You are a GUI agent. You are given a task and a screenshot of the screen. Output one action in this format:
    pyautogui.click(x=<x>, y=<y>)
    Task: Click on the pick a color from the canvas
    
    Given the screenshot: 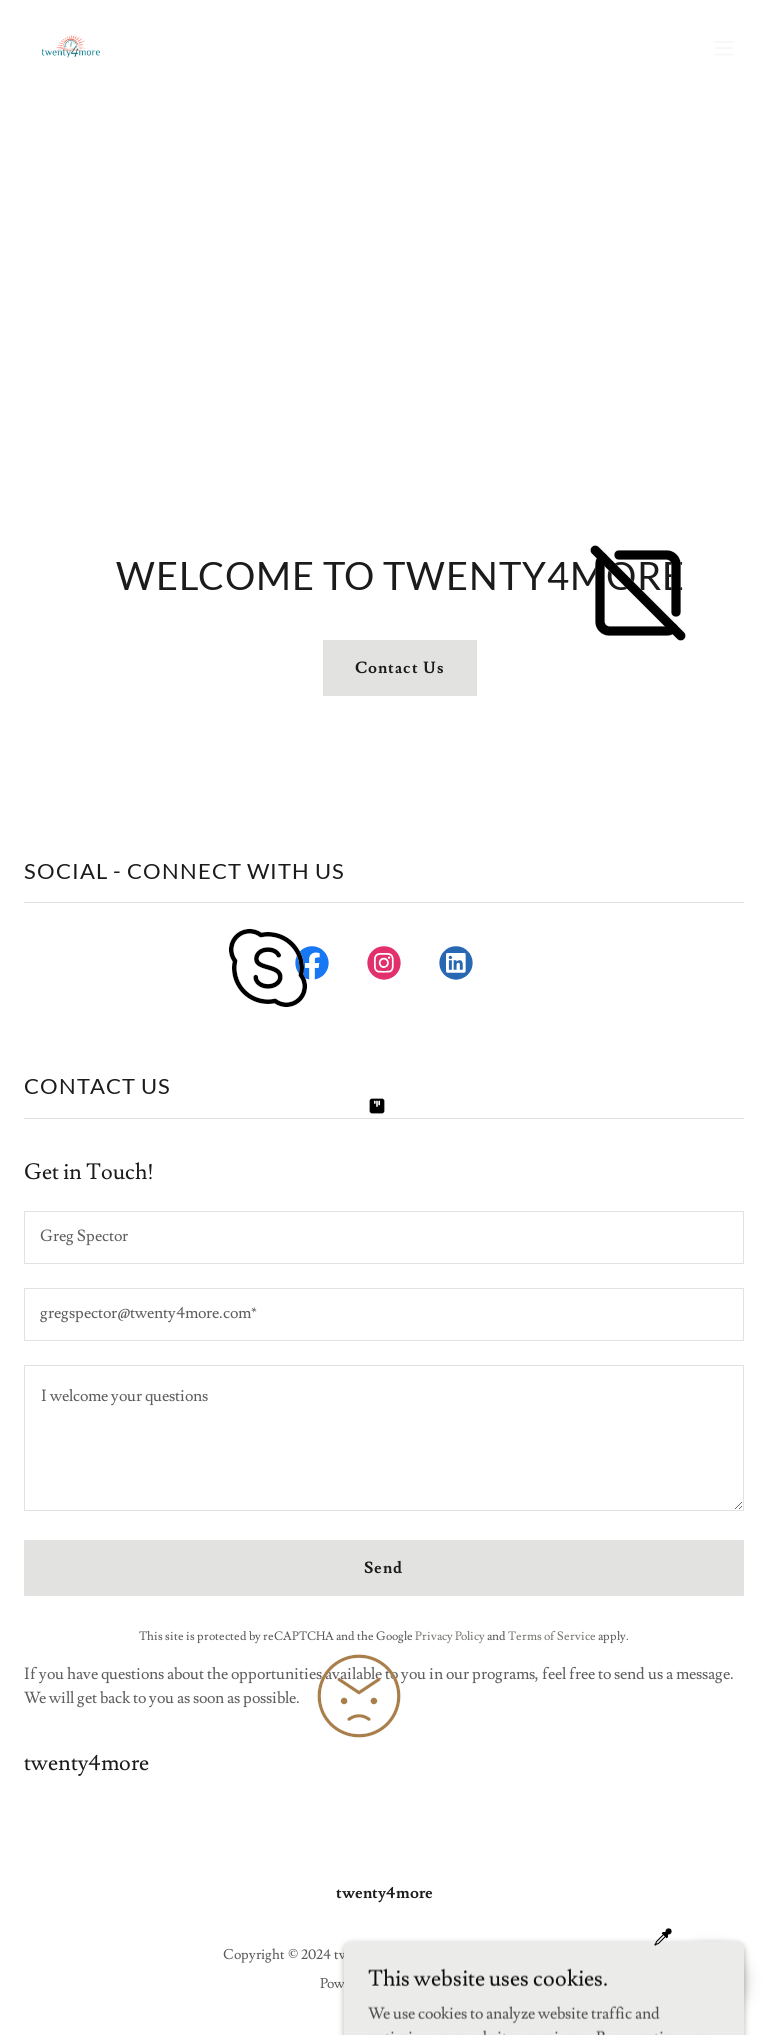 What is the action you would take?
    pyautogui.click(x=663, y=1937)
    